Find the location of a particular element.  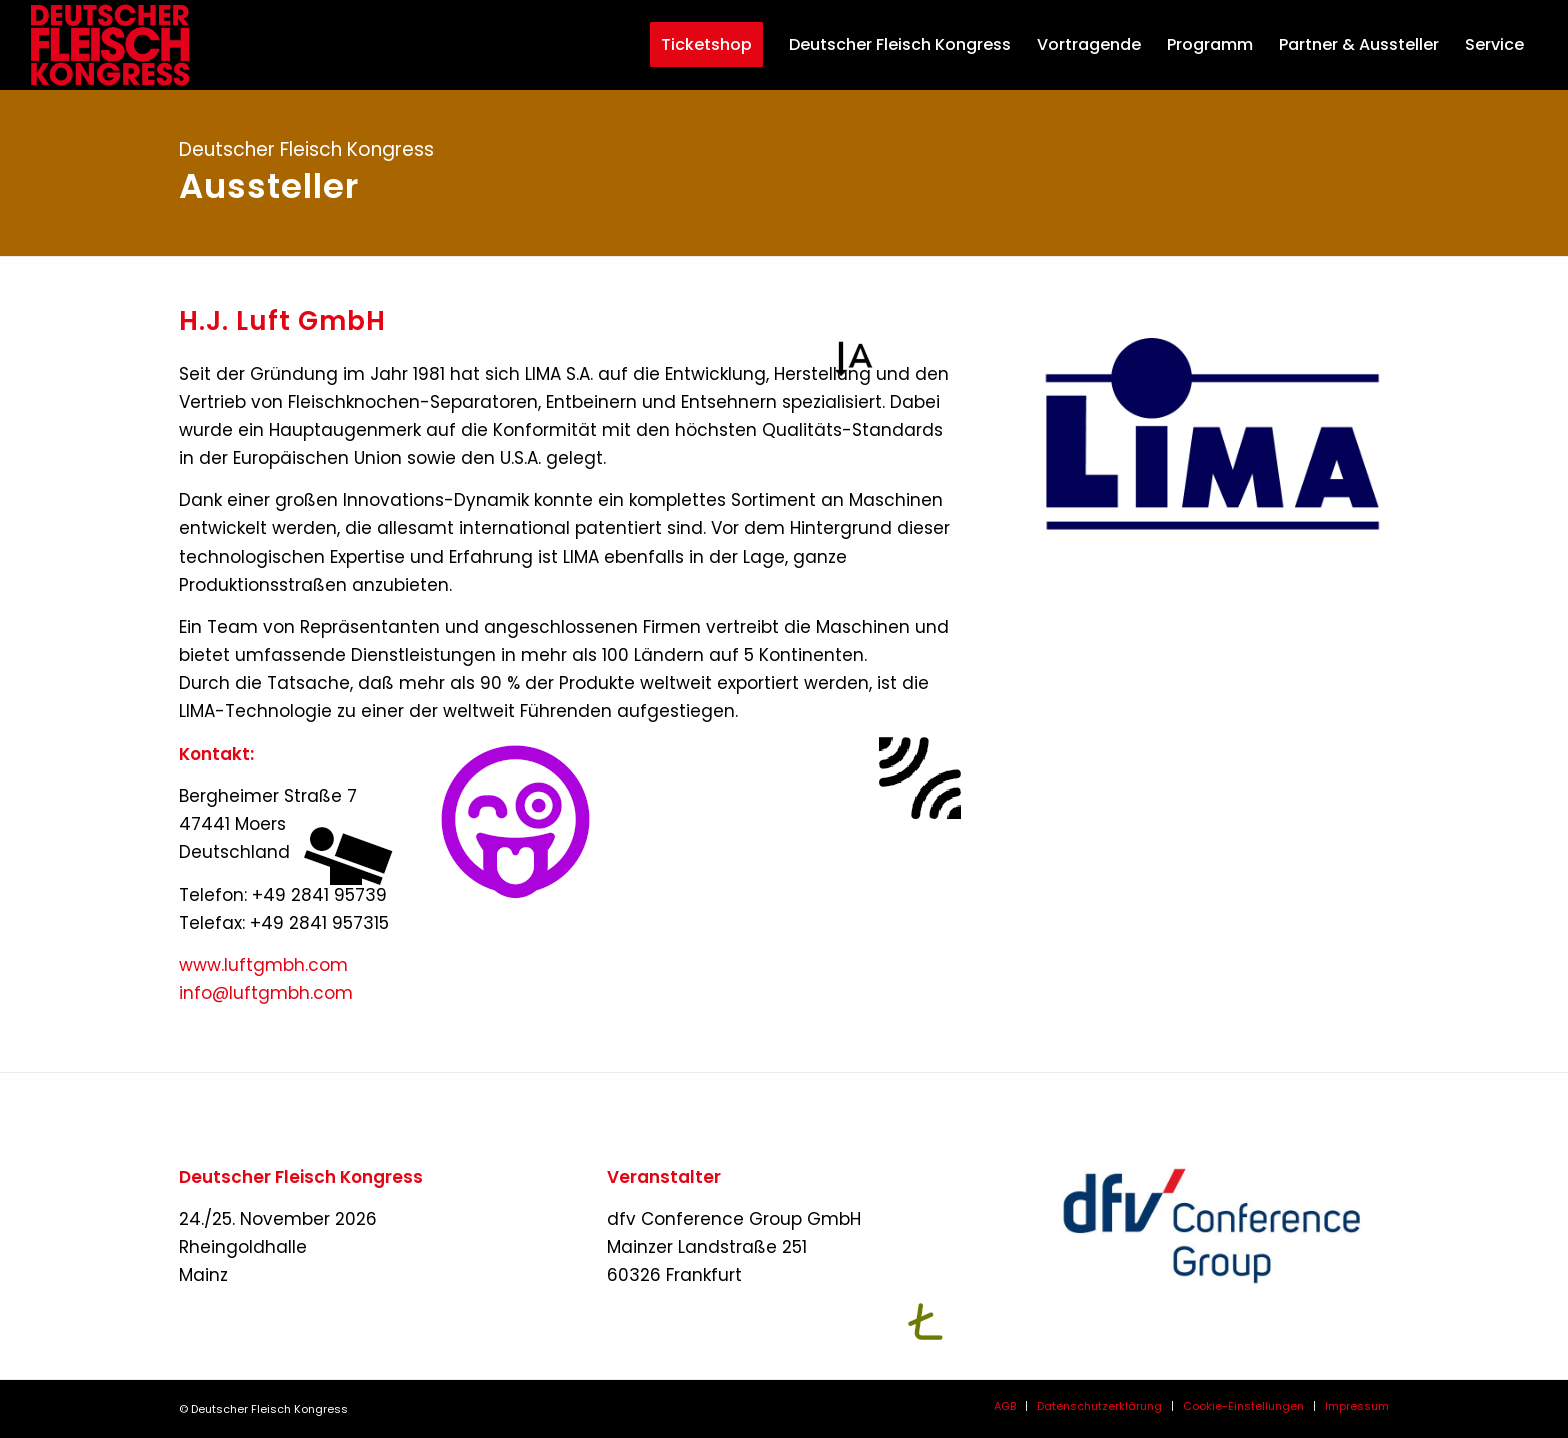

enable light leak or lens flare effect is located at coordinates (920, 778).